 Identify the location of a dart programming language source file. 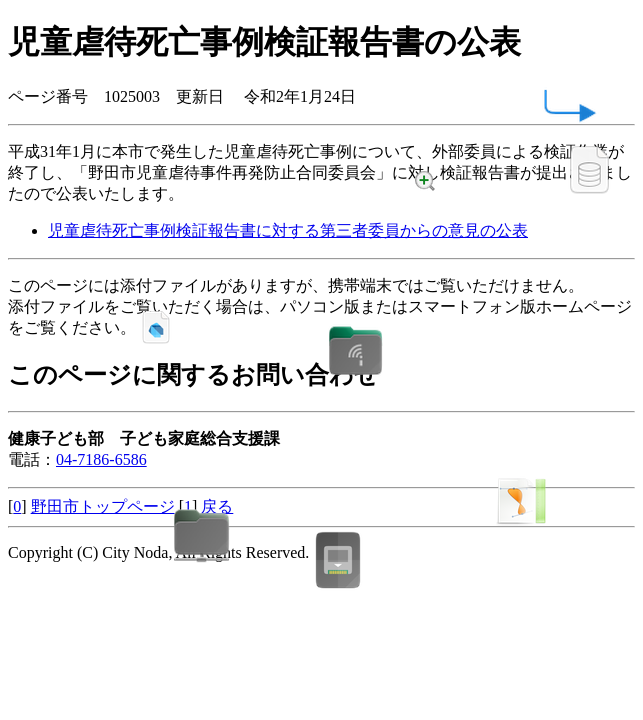
(156, 327).